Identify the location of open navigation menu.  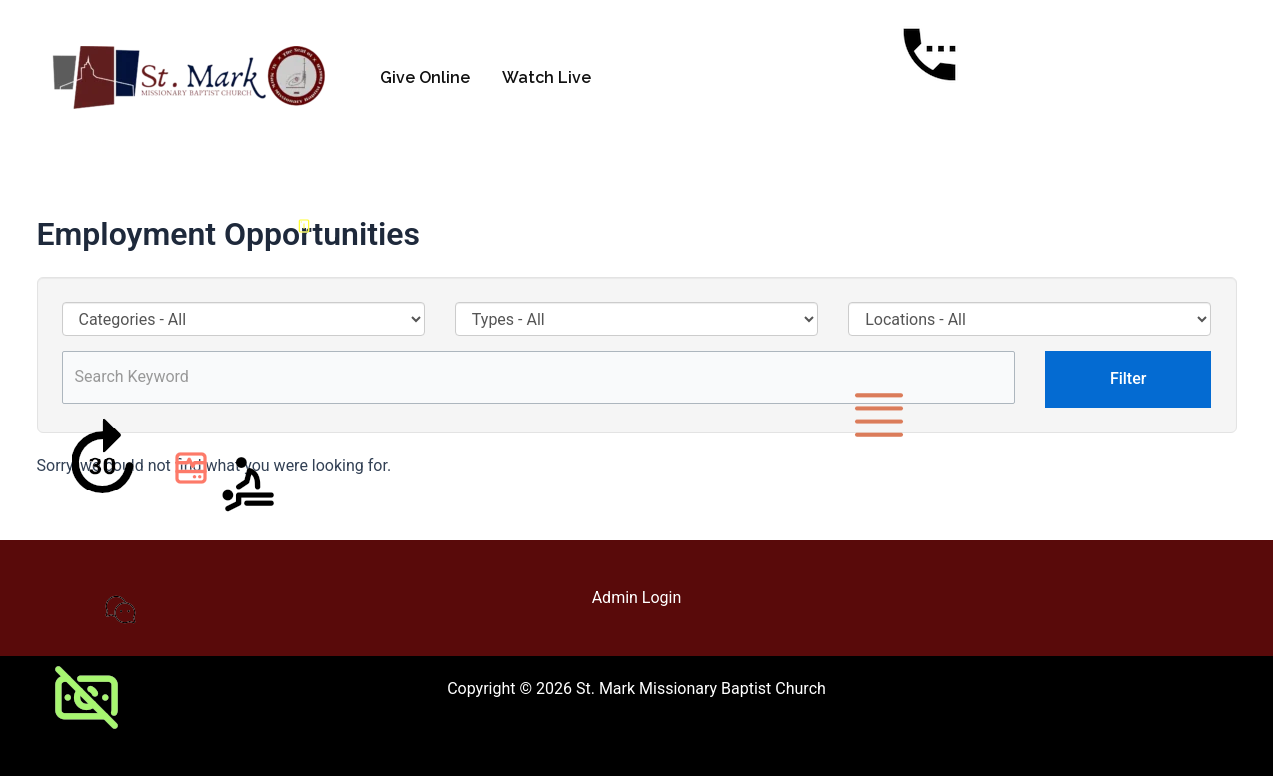
(879, 415).